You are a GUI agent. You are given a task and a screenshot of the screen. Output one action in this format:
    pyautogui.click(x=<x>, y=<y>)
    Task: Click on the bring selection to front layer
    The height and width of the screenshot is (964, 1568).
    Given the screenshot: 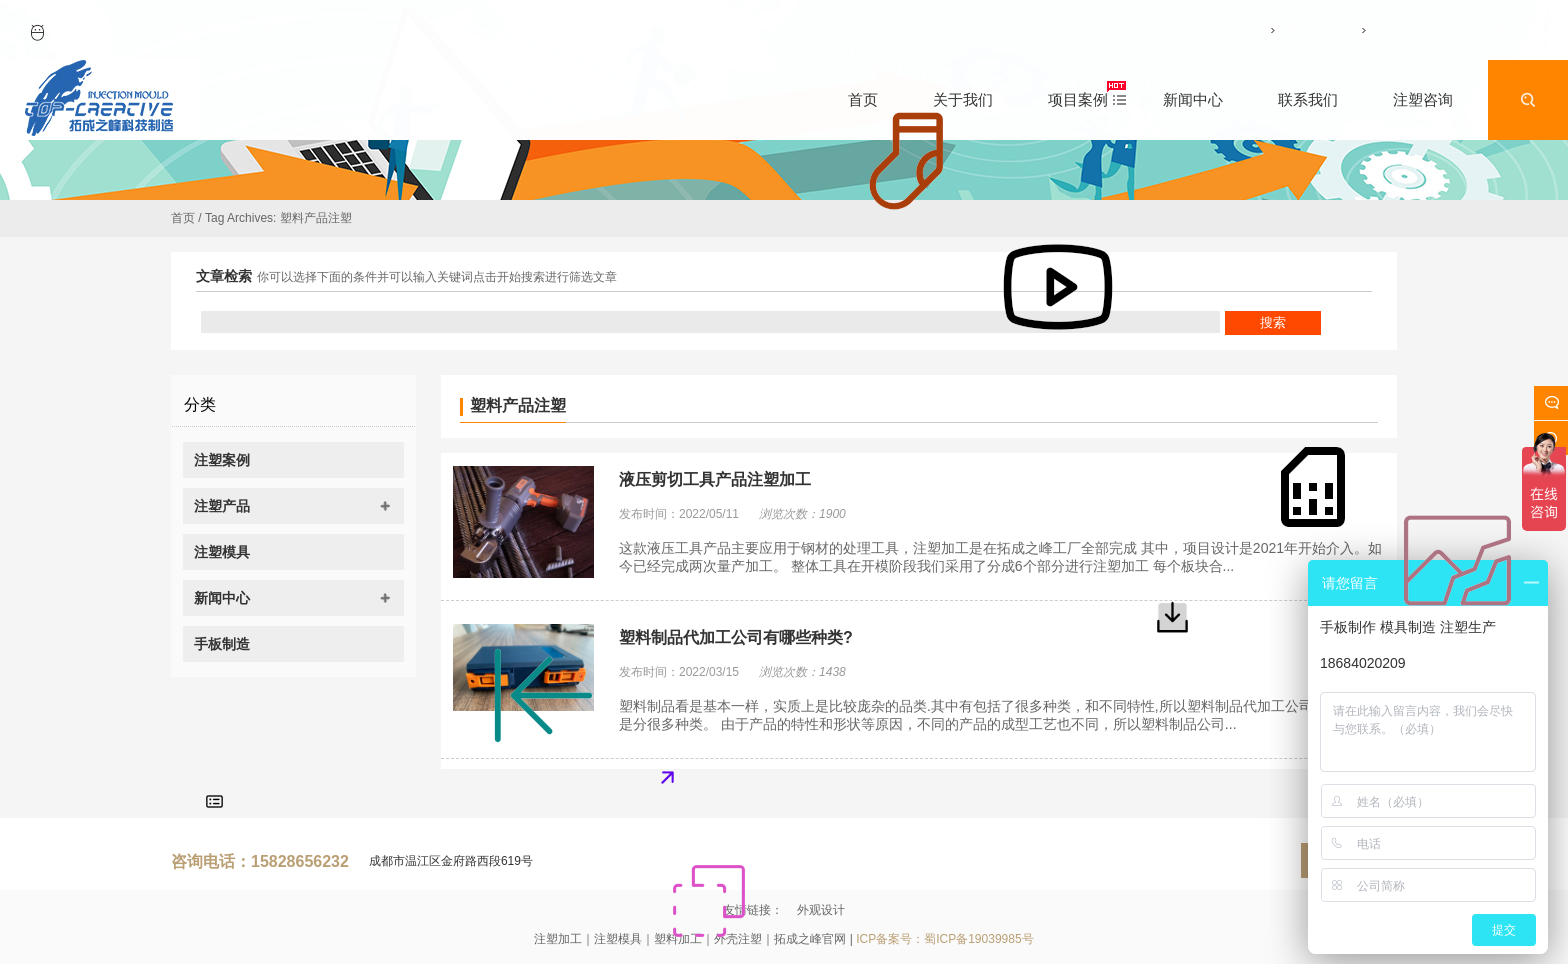 What is the action you would take?
    pyautogui.click(x=709, y=901)
    